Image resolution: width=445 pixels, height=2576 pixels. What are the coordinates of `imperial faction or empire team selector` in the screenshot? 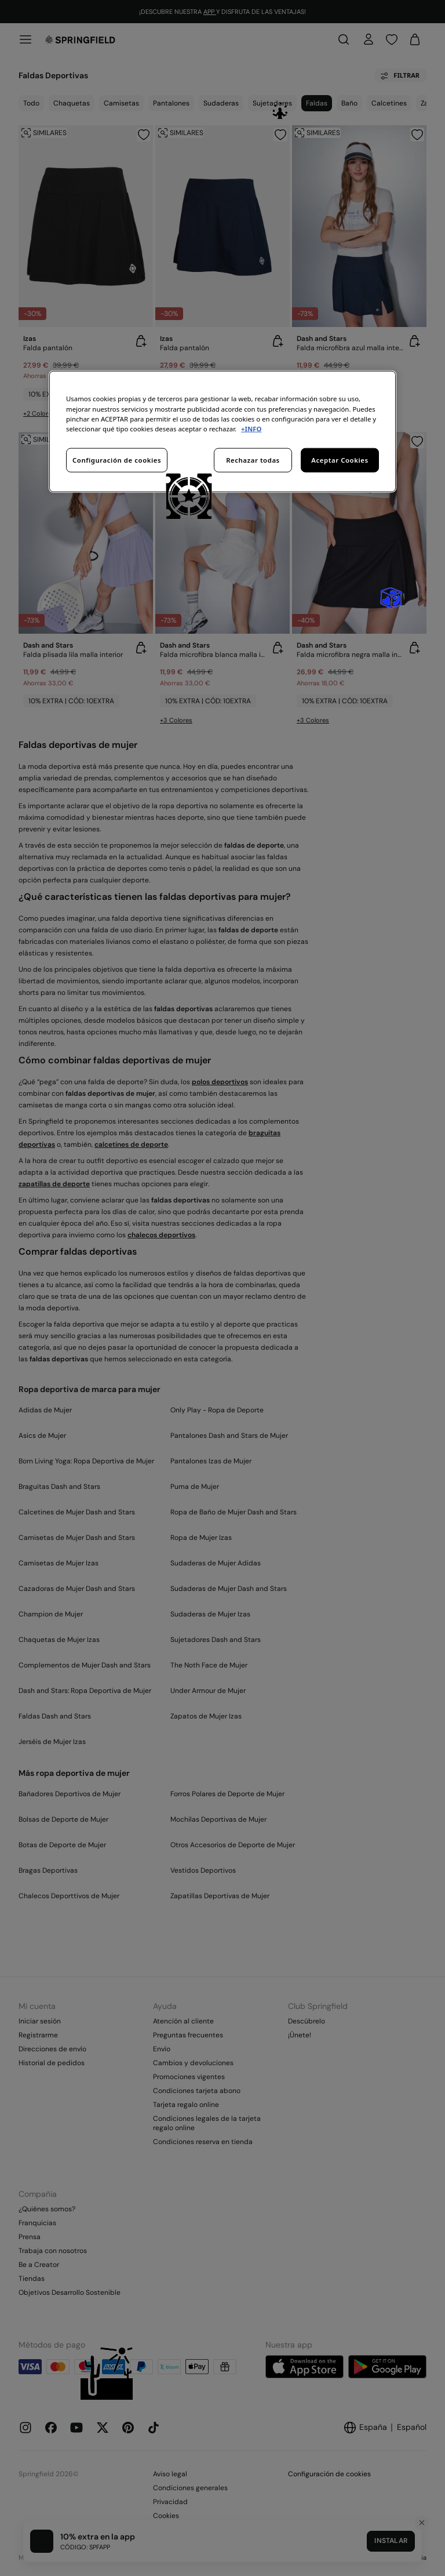 It's located at (189, 496).